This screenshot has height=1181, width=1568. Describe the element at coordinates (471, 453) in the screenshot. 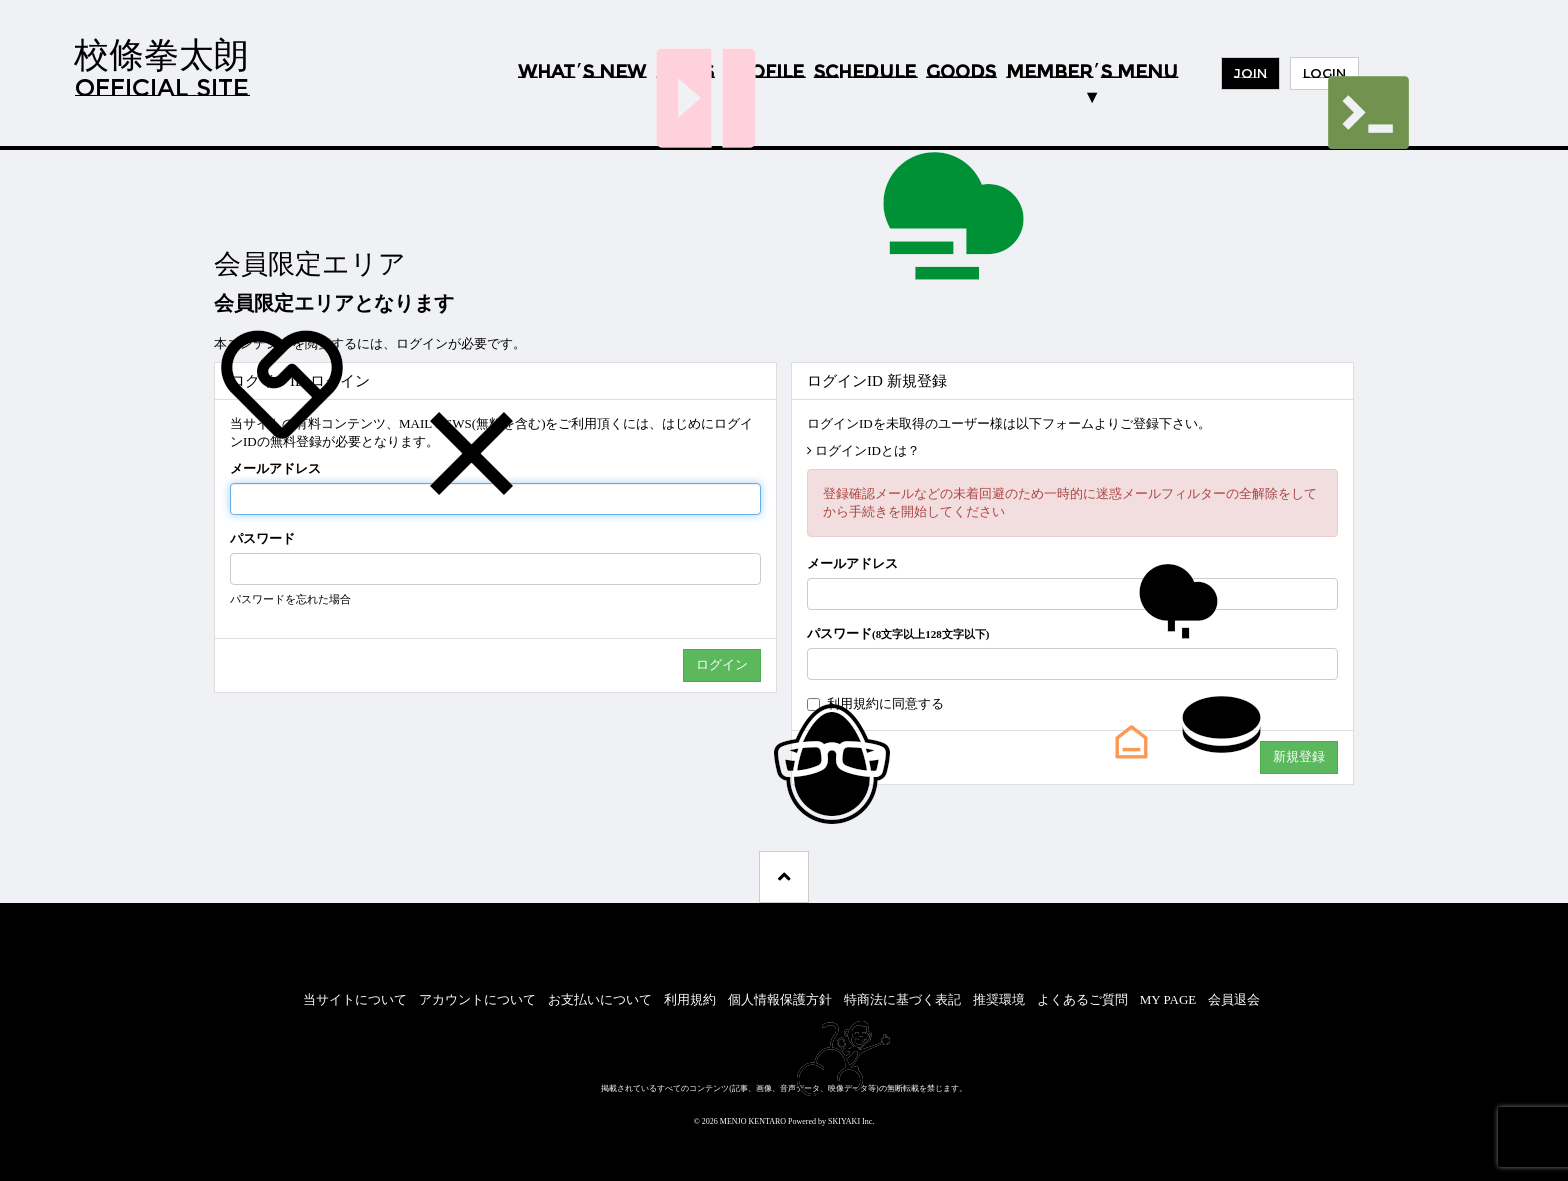

I see `close the current window or dialog` at that location.